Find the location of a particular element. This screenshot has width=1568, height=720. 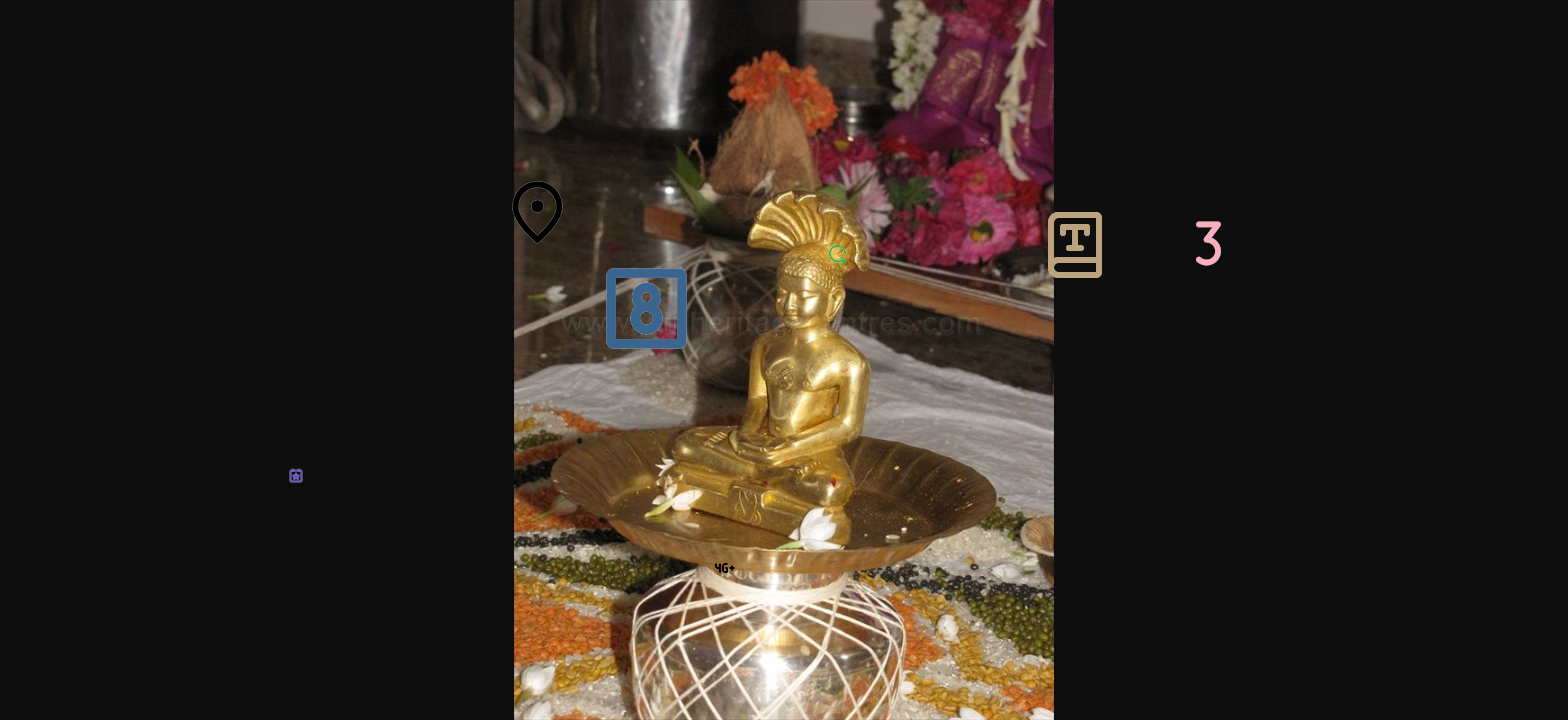

access text formatting options is located at coordinates (1075, 245).